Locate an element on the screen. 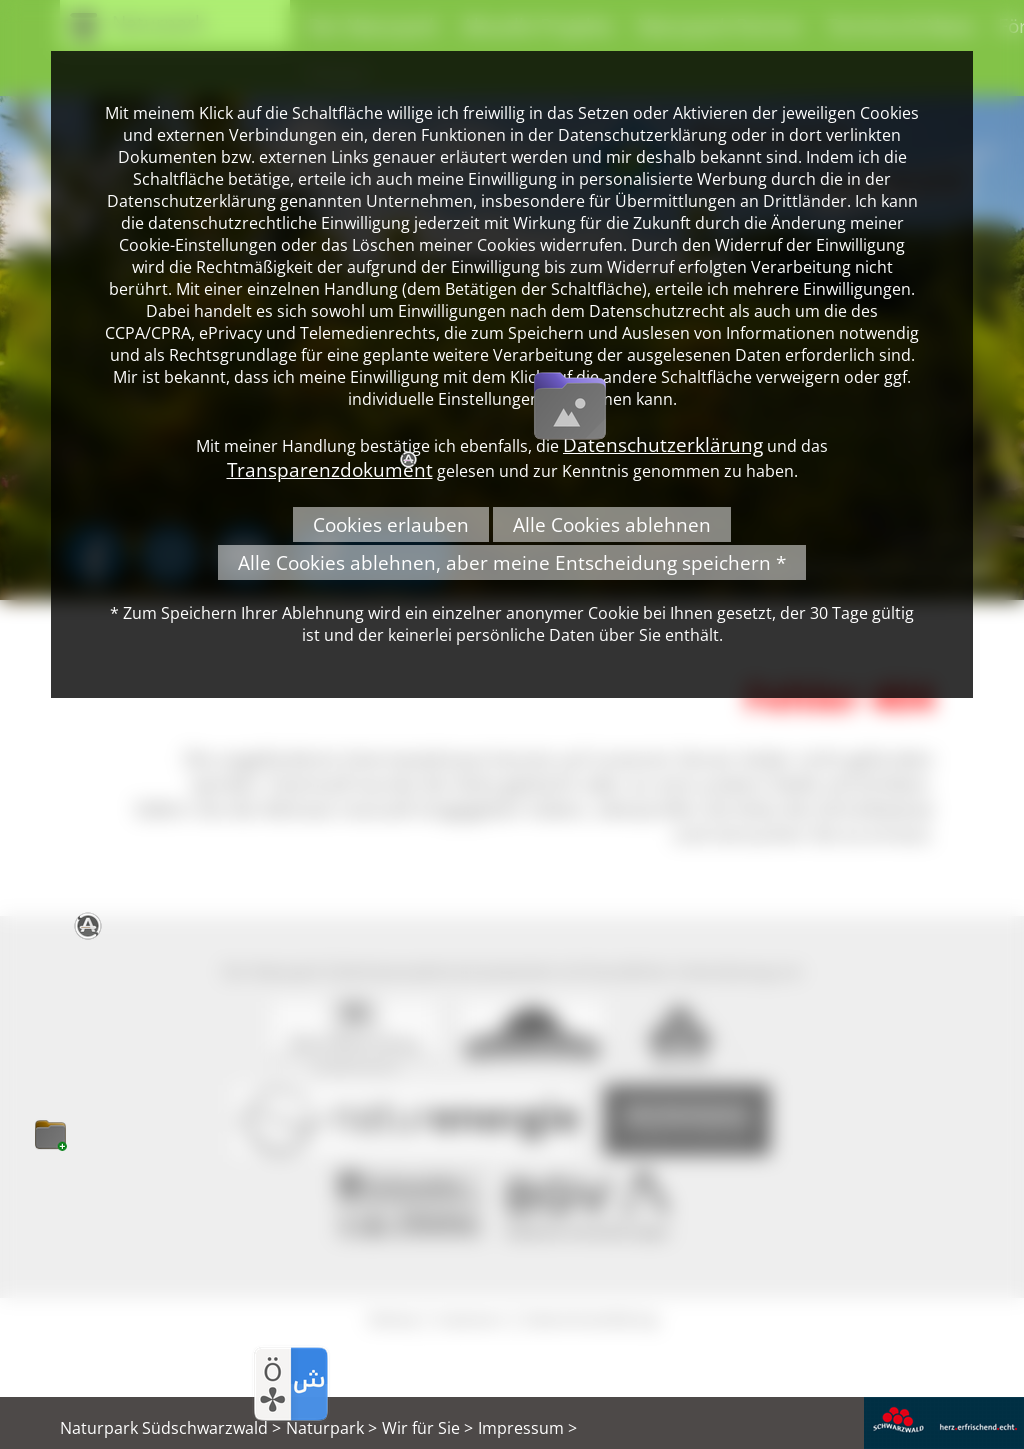 The width and height of the screenshot is (1024, 1449). open the software update manager is located at coordinates (88, 926).